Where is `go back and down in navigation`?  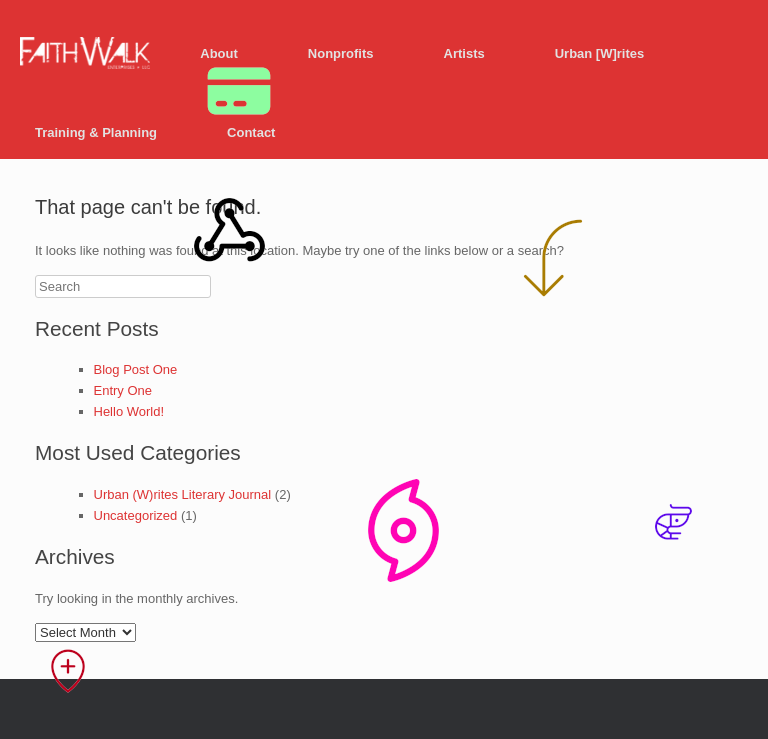 go back and down in navigation is located at coordinates (553, 258).